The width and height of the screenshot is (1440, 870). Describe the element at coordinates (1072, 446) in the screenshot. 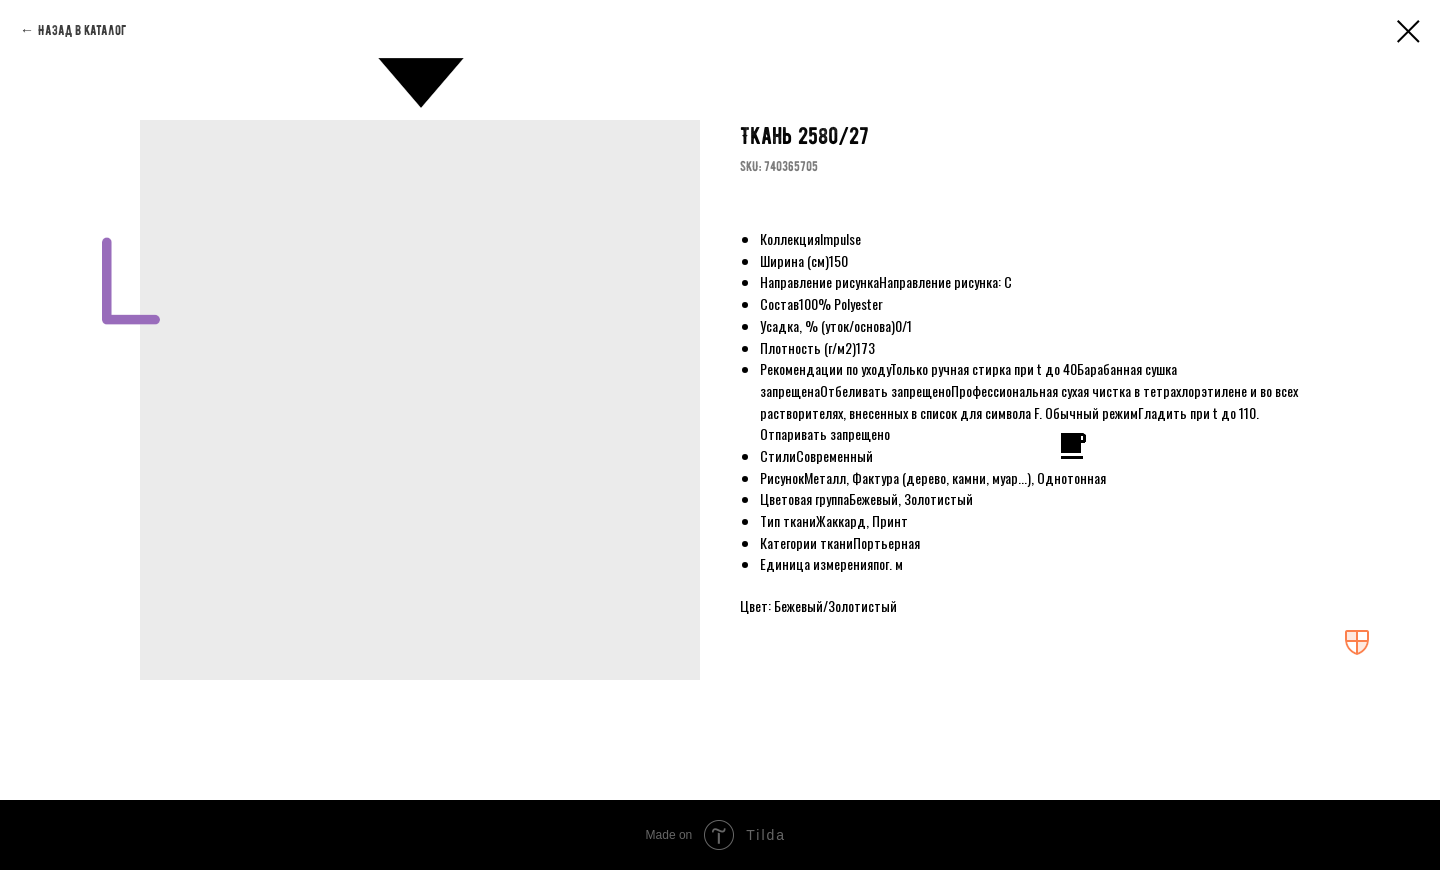

I see `find nearby cafes or coffee shops` at that location.